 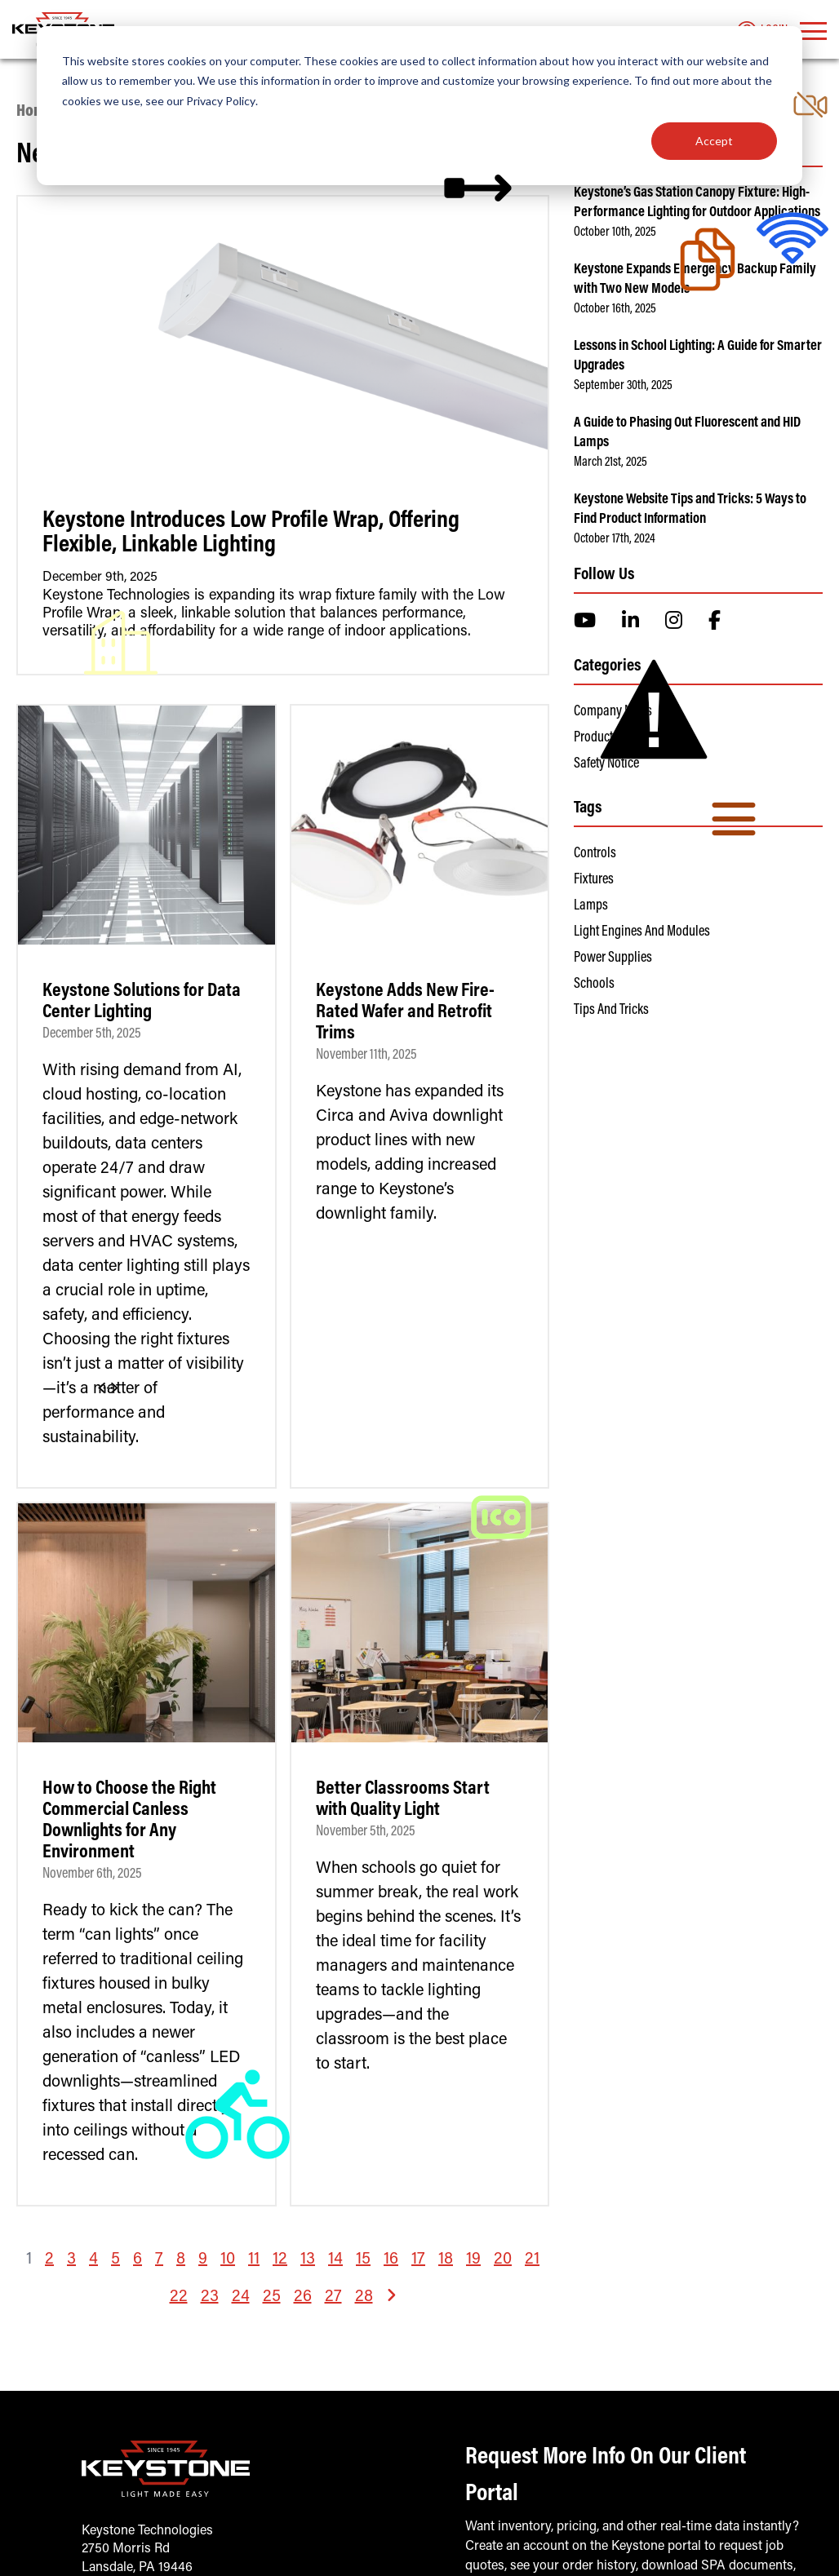 I want to click on open navigation menu, so click(x=734, y=819).